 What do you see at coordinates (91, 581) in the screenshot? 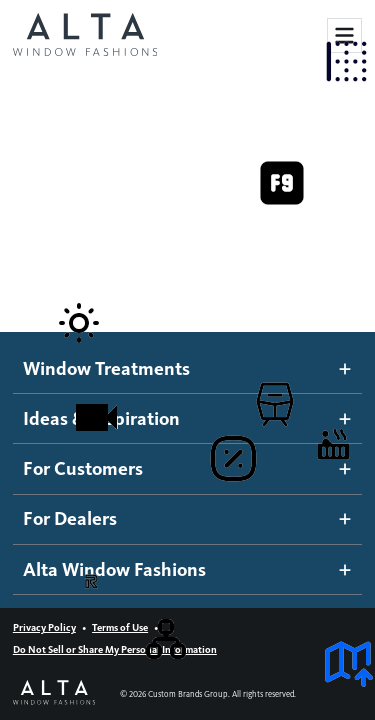
I see `open the Revolut banking app` at bounding box center [91, 581].